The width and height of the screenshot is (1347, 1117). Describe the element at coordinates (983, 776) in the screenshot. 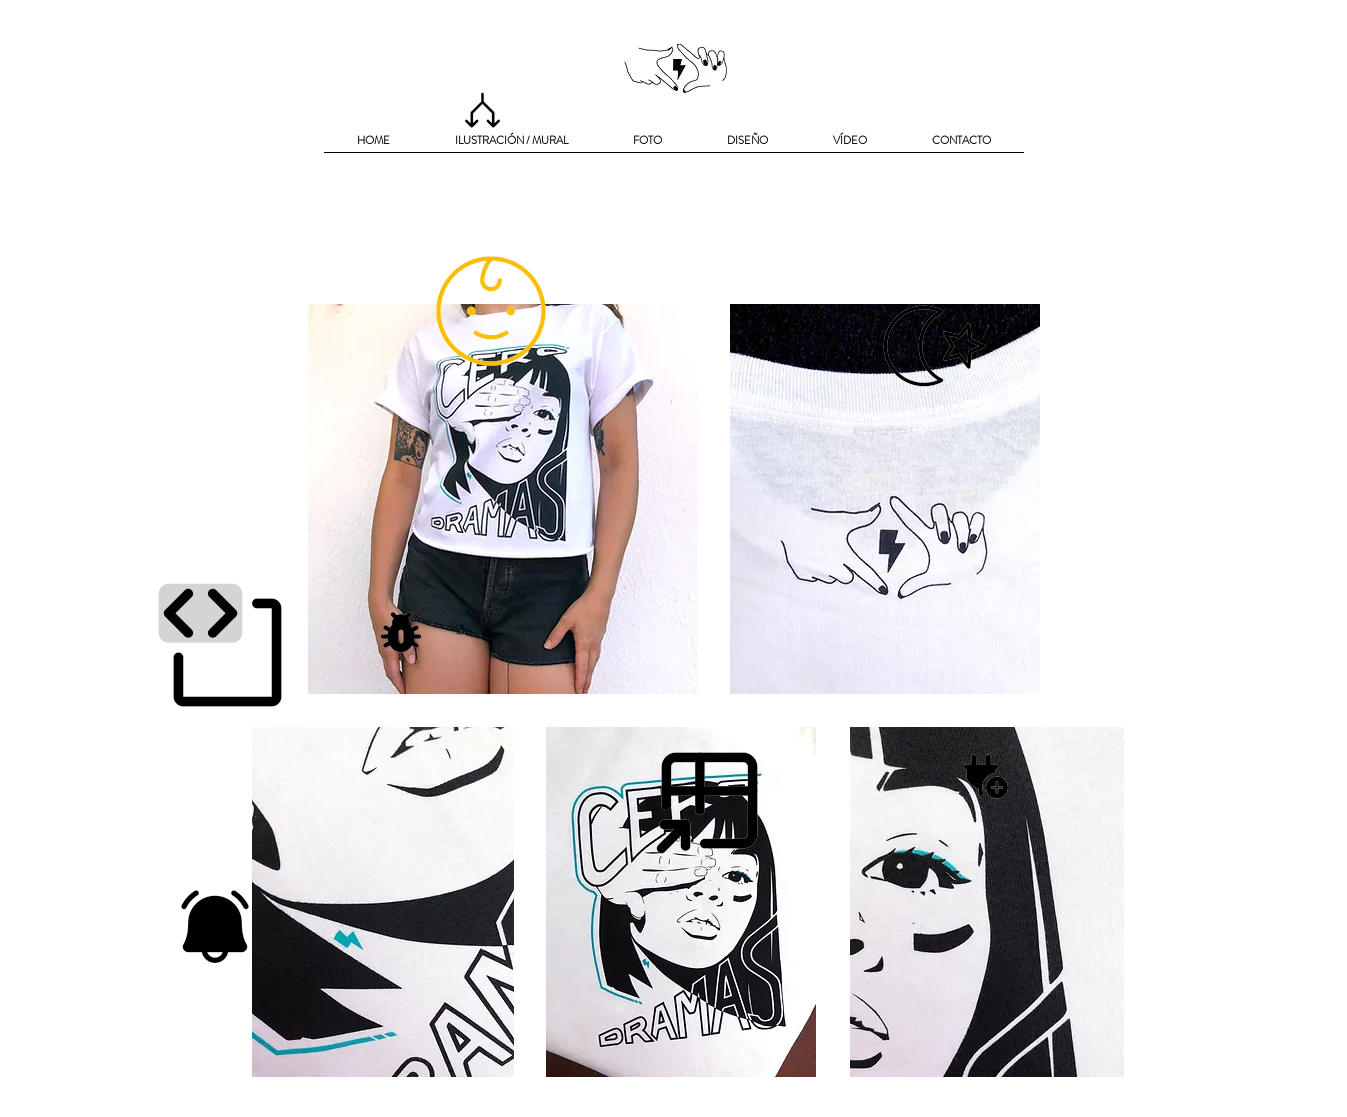

I see `add a new power connection or device` at that location.